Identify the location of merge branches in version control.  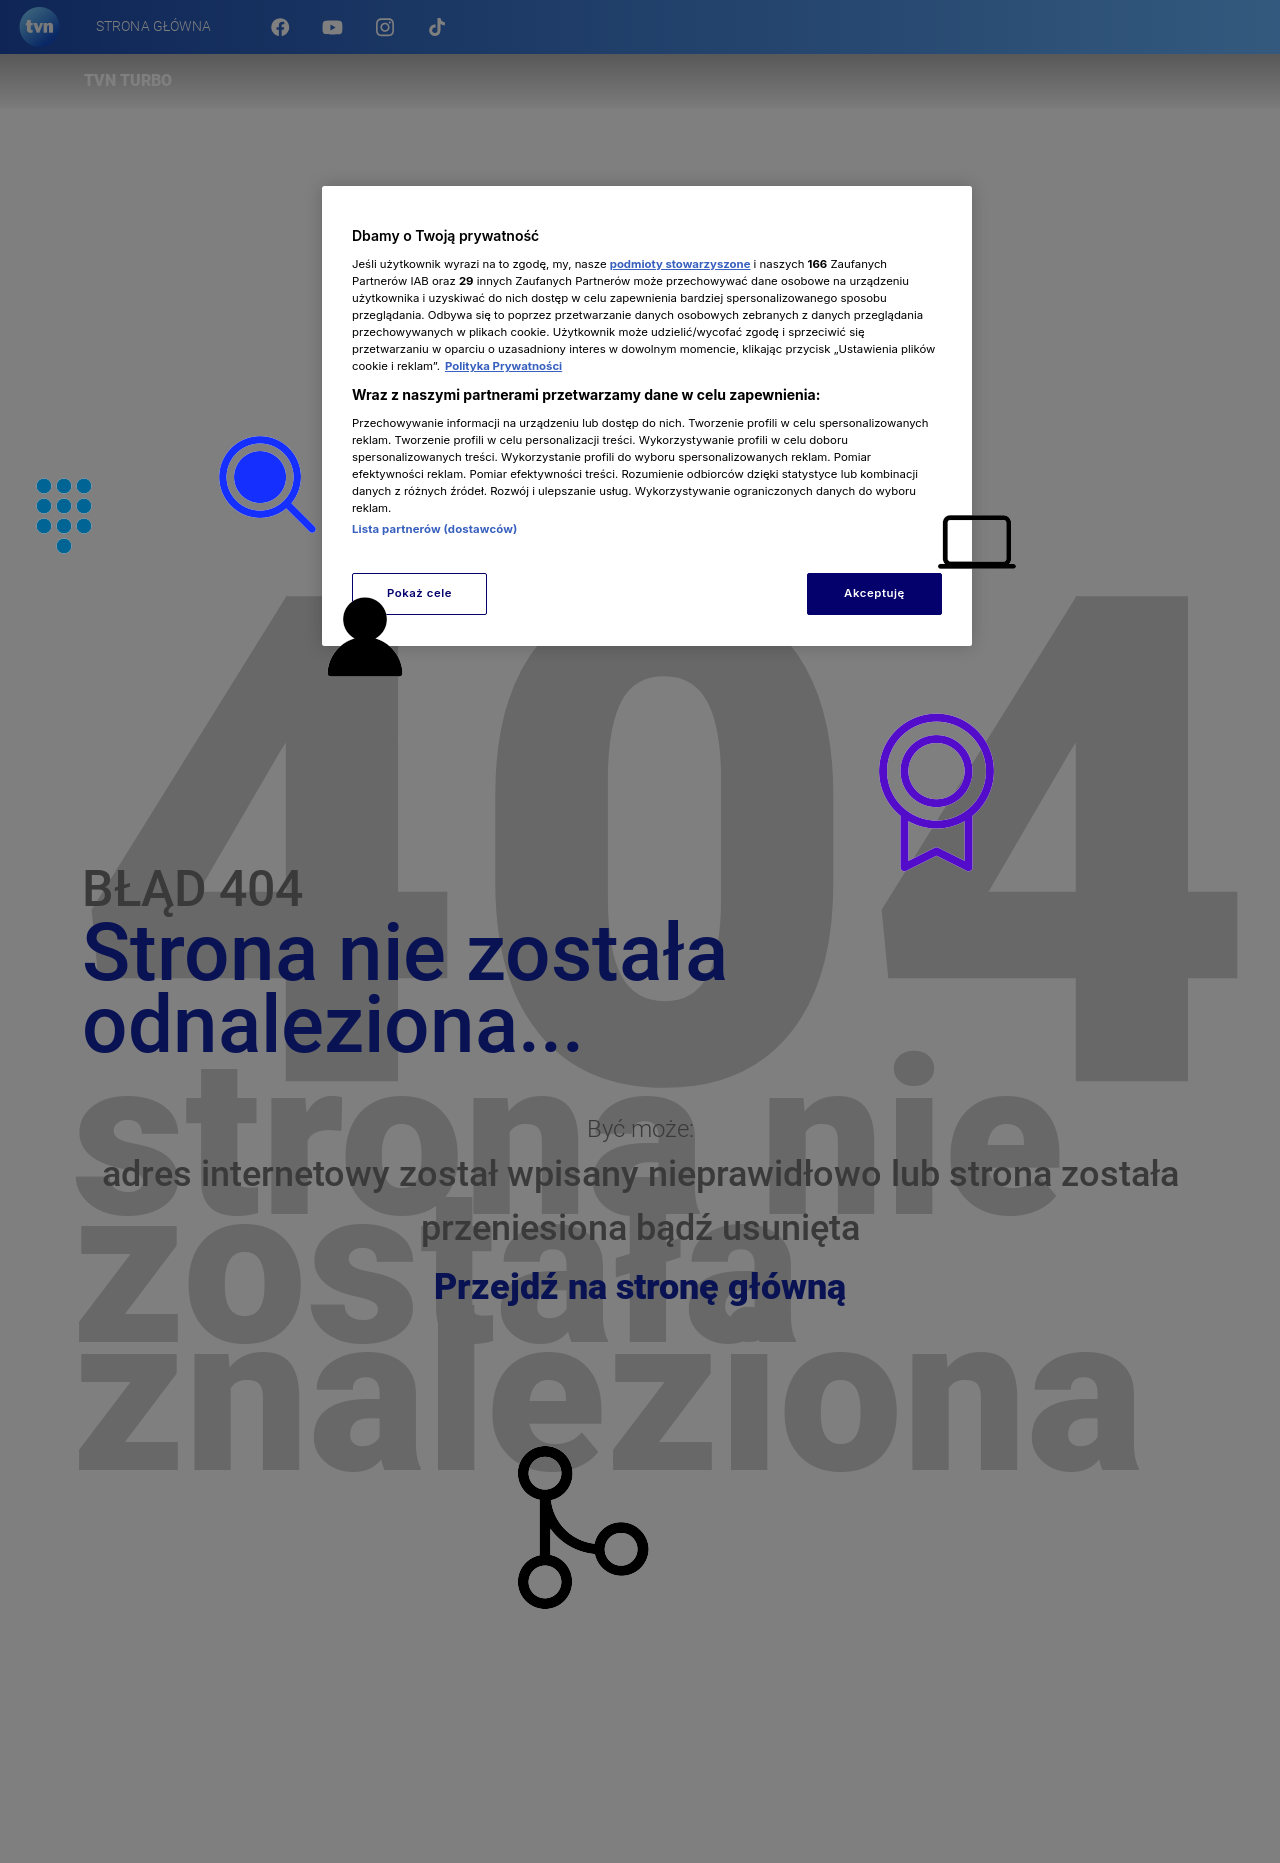
(583, 1533).